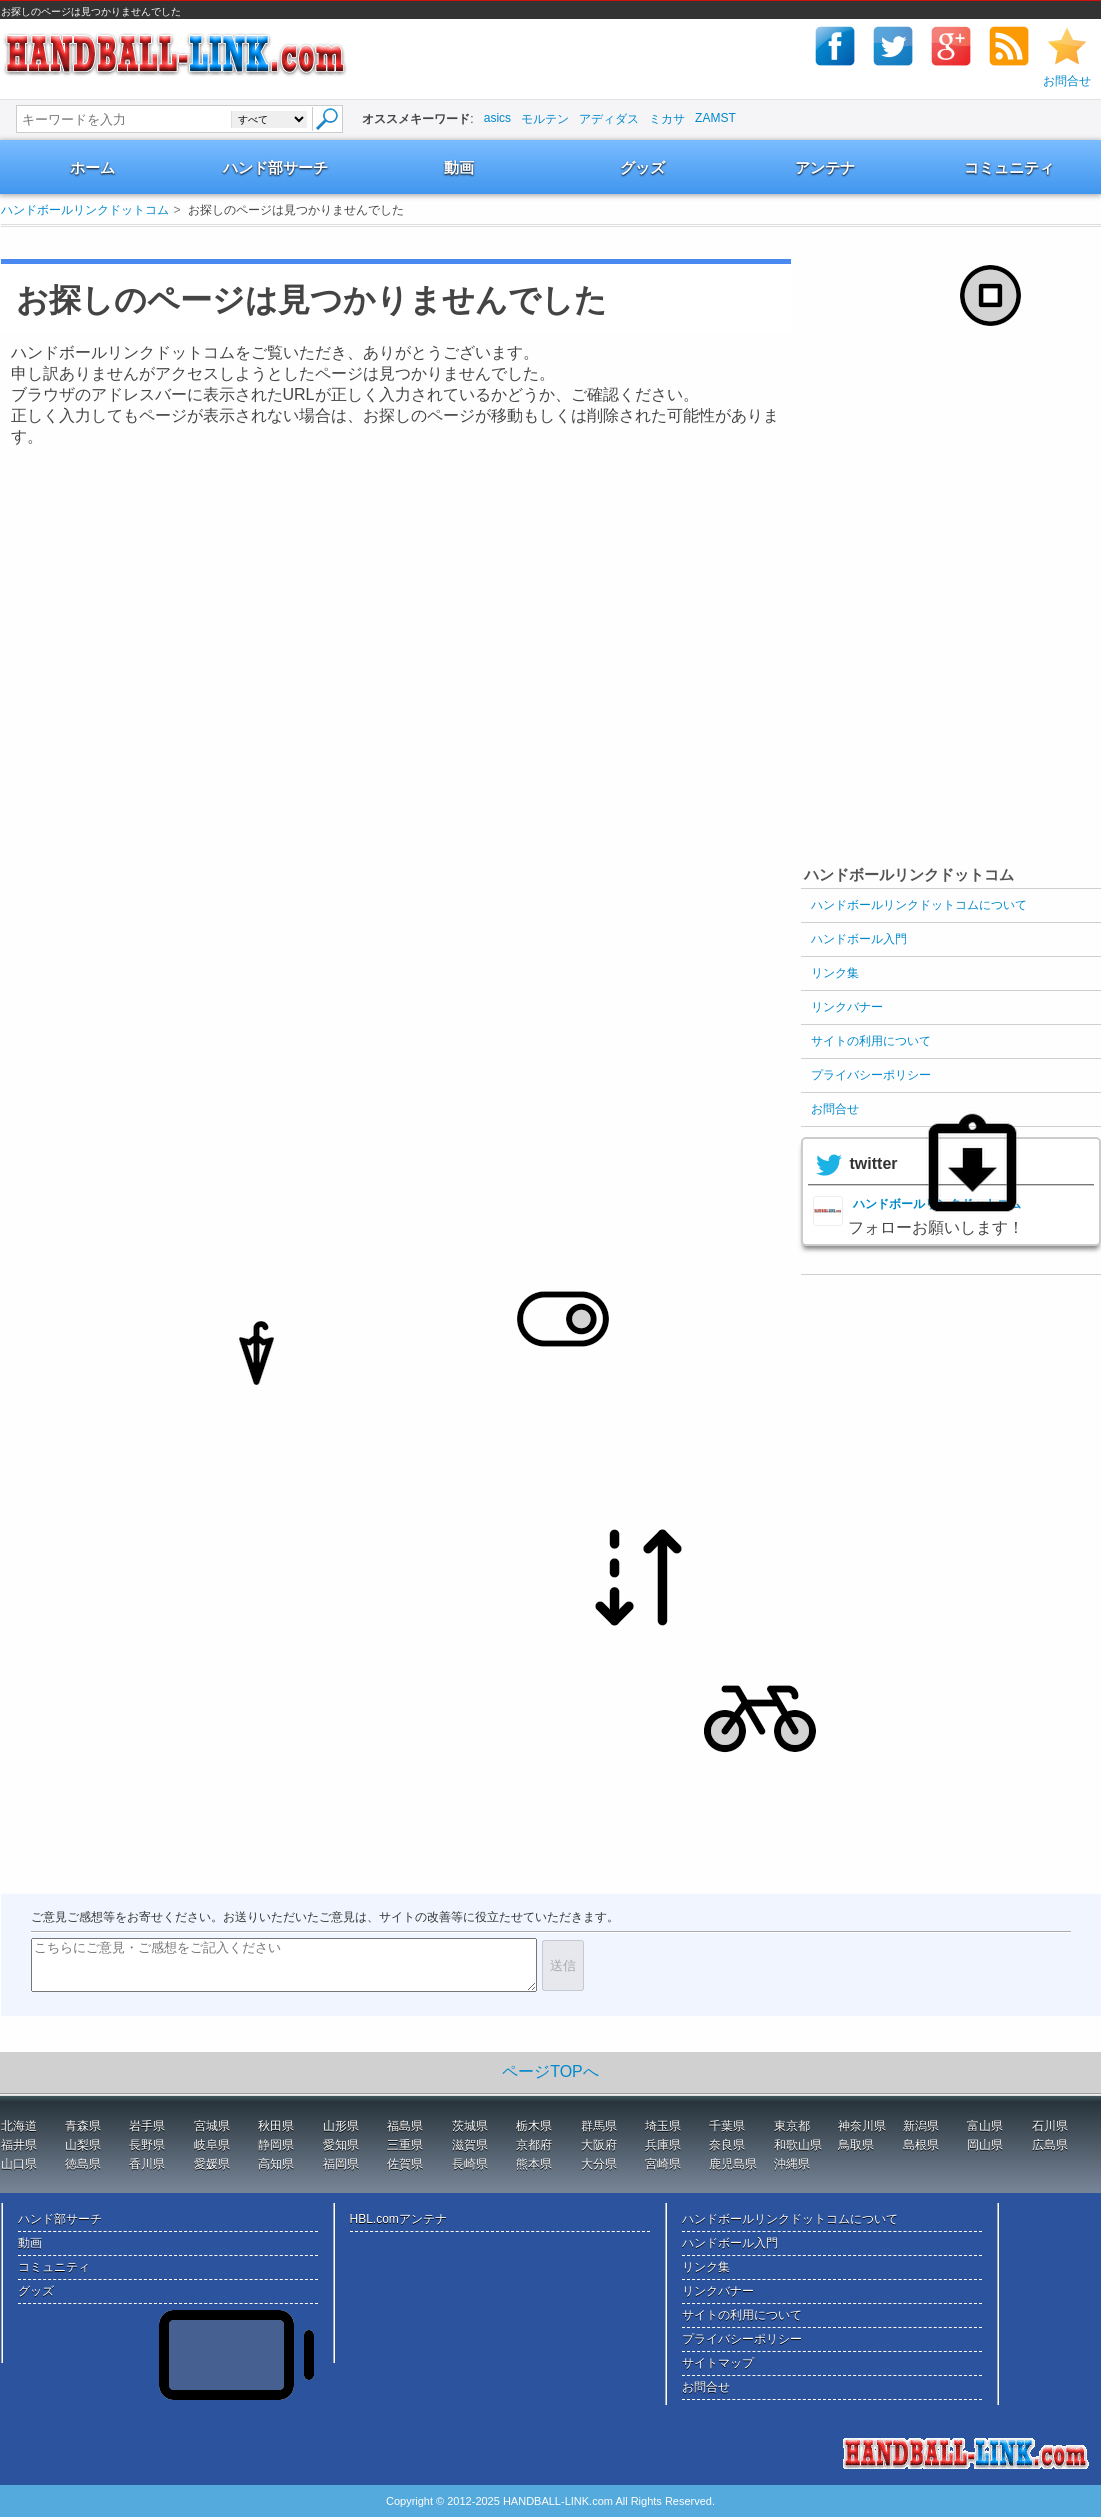 The height and width of the screenshot is (2517, 1101). Describe the element at coordinates (638, 1577) in the screenshot. I see `upload or transfer data upward` at that location.